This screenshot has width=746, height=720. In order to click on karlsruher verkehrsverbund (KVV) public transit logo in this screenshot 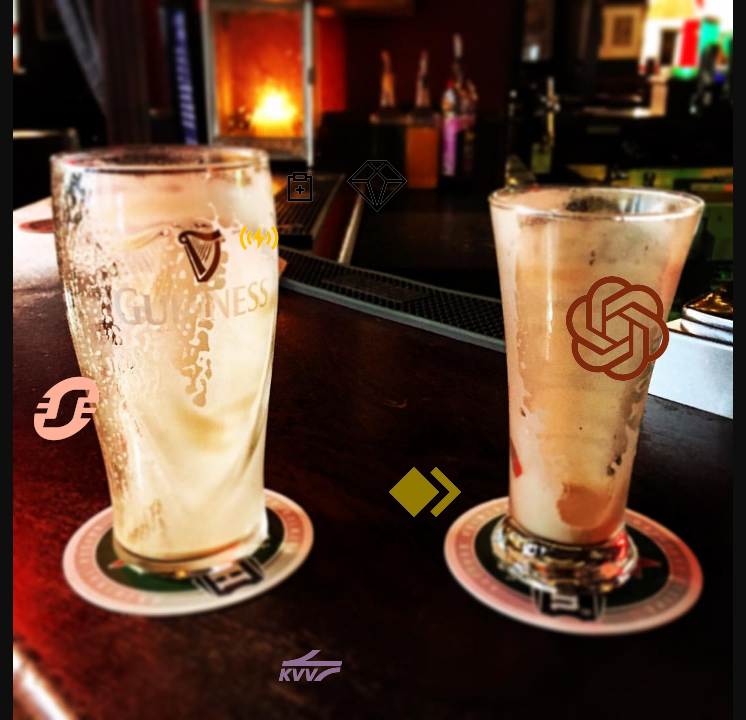, I will do `click(310, 665)`.